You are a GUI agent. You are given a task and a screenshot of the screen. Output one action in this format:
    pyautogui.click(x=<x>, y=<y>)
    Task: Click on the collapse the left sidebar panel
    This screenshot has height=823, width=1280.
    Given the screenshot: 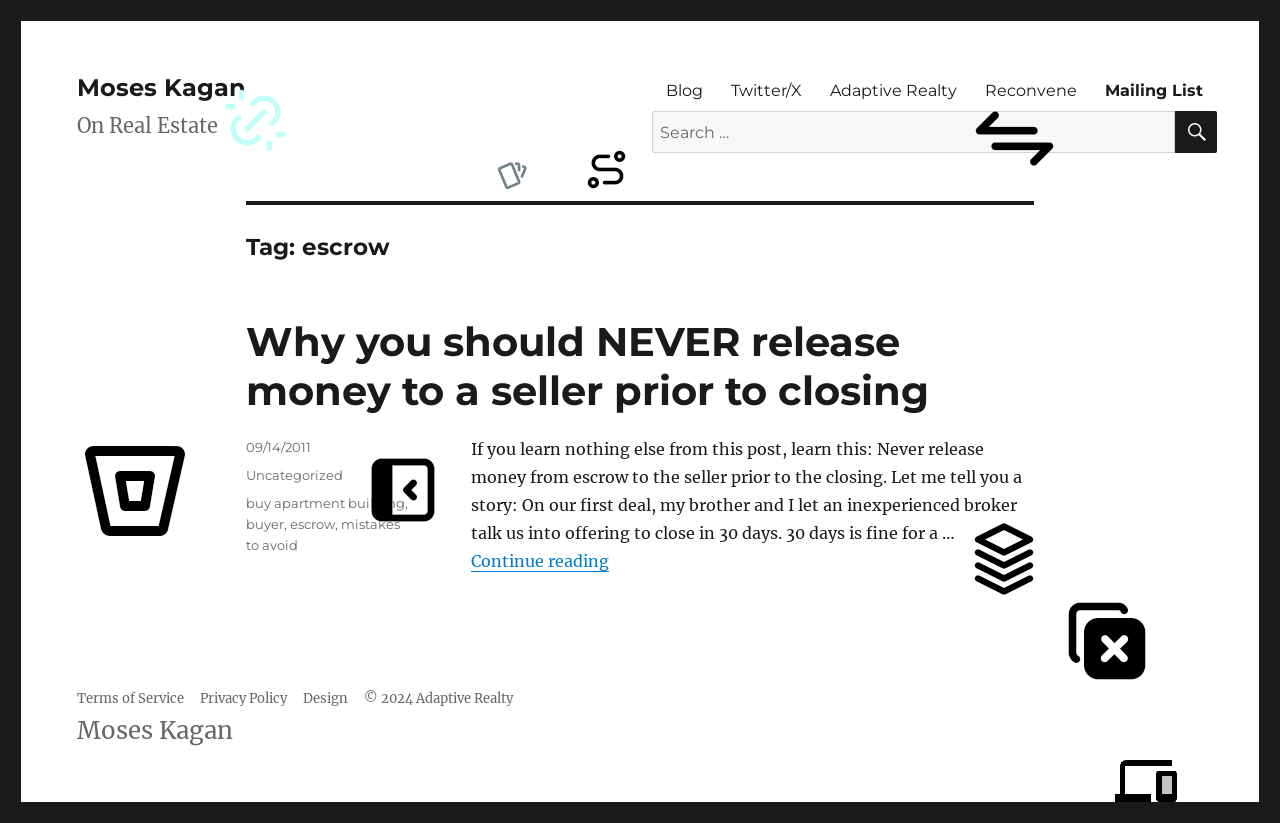 What is the action you would take?
    pyautogui.click(x=403, y=490)
    